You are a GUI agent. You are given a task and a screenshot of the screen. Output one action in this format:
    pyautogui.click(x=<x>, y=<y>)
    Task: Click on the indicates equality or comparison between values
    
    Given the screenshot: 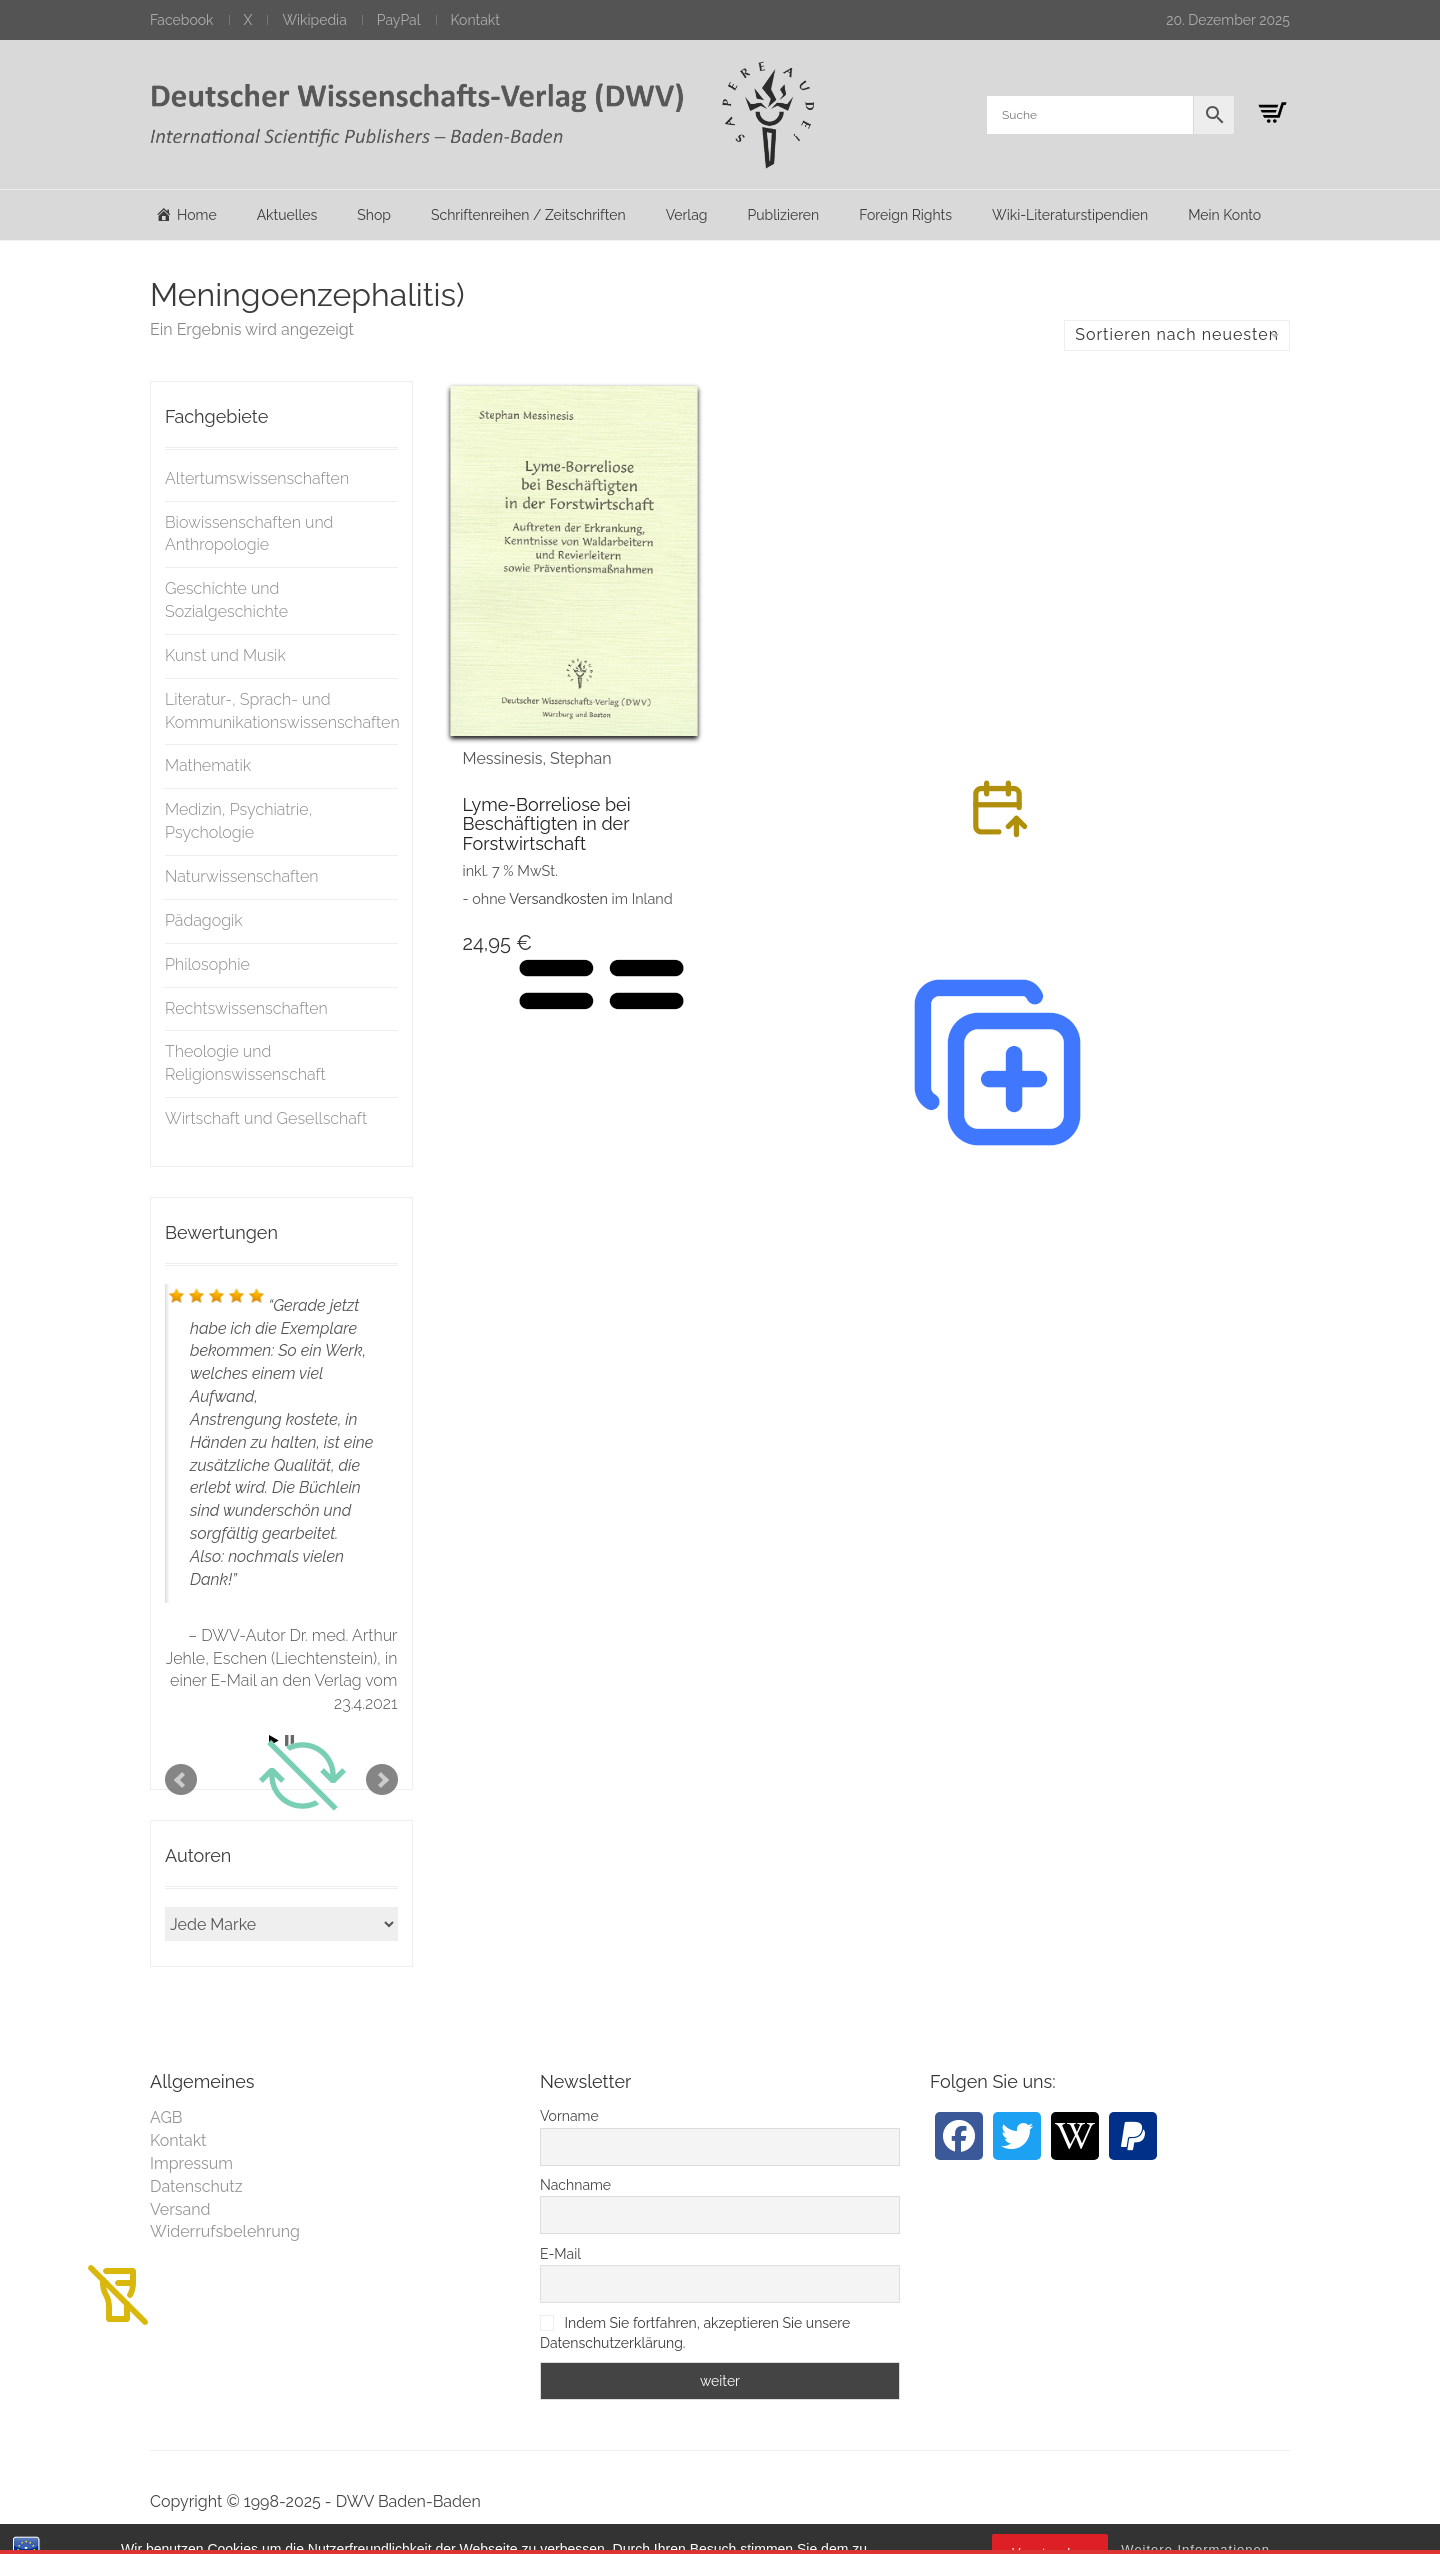 What is the action you would take?
    pyautogui.click(x=601, y=984)
    